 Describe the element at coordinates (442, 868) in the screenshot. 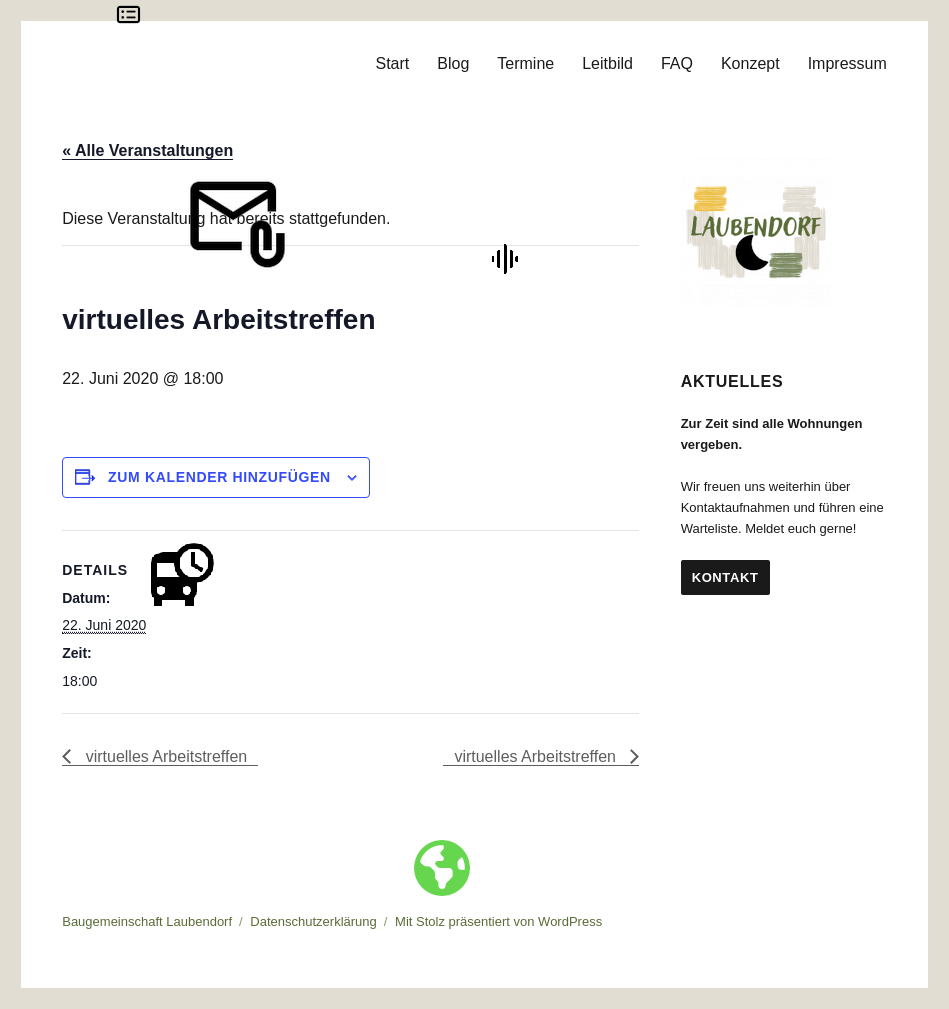

I see `switch to global or worldwide view` at that location.